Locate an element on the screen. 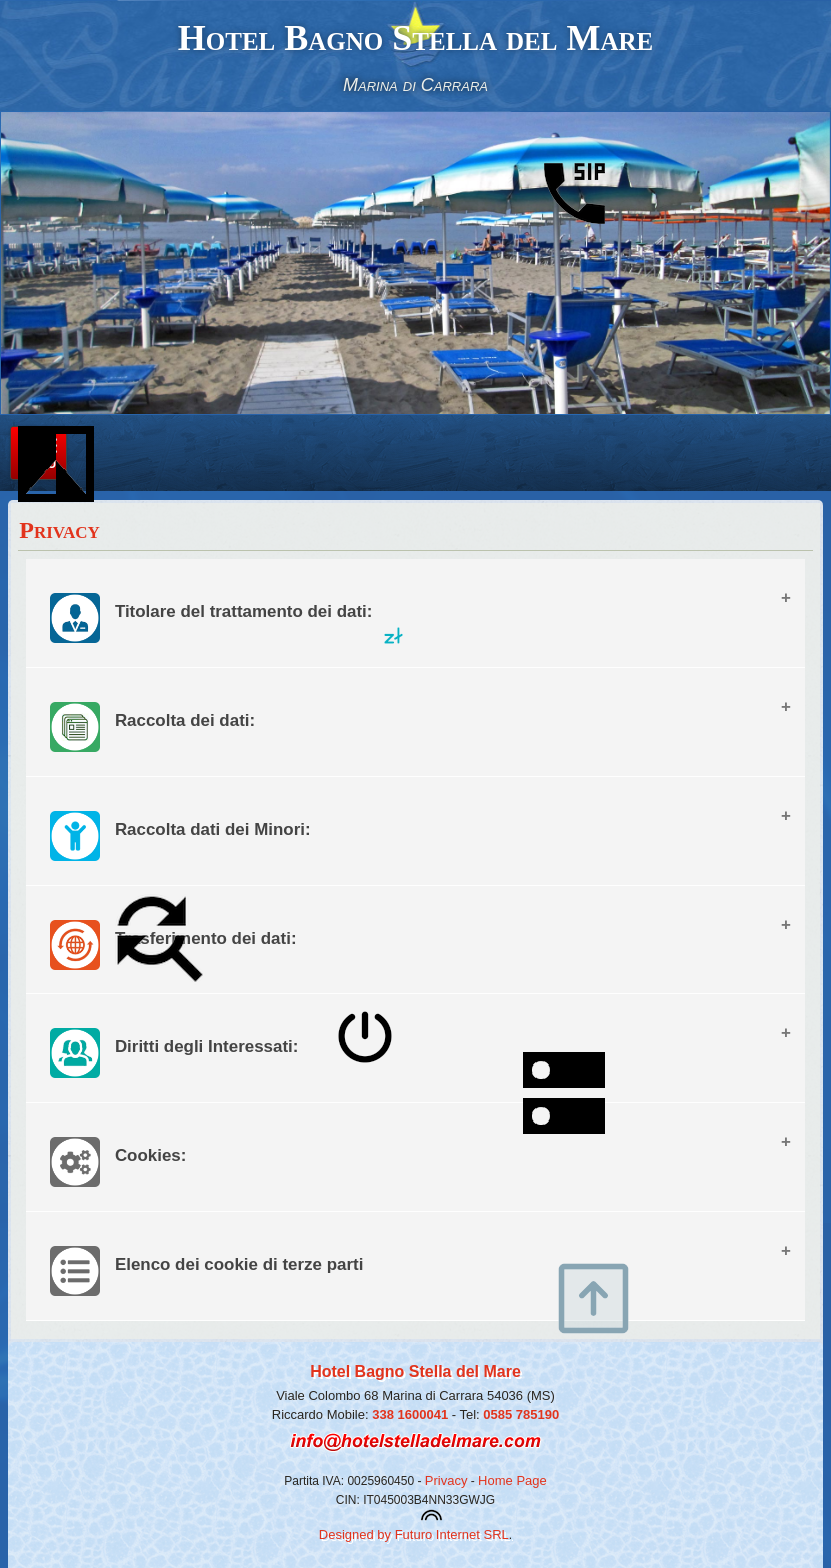  make a SIP (internet-based) phone call is located at coordinates (574, 193).